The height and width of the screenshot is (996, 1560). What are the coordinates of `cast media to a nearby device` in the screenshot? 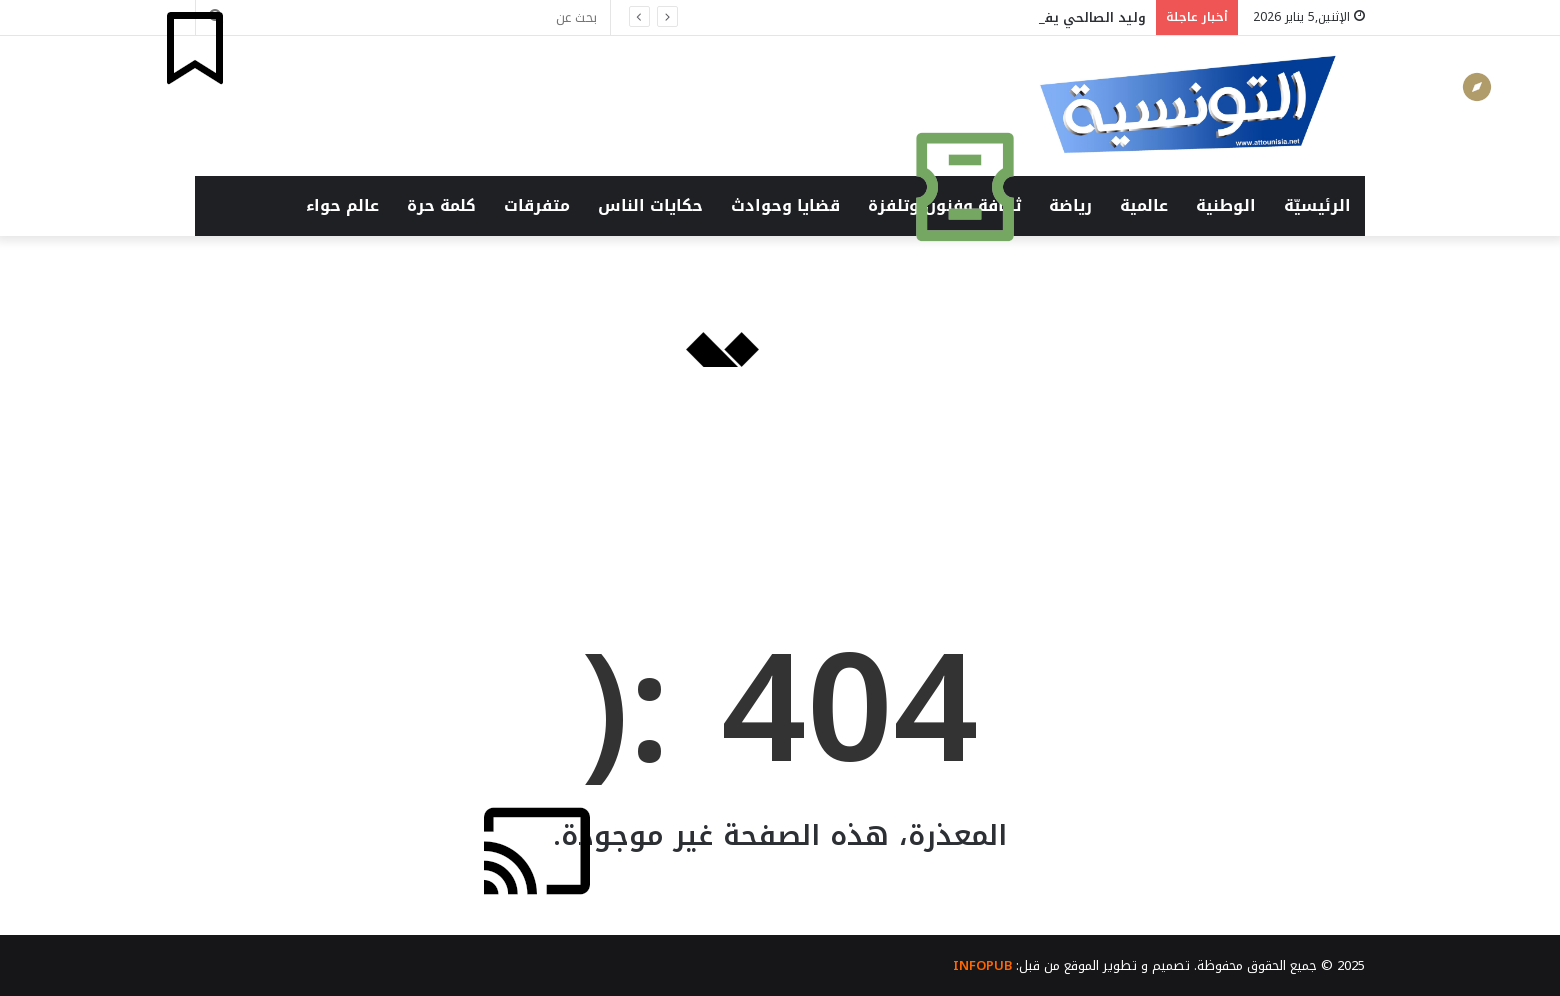 It's located at (537, 851).